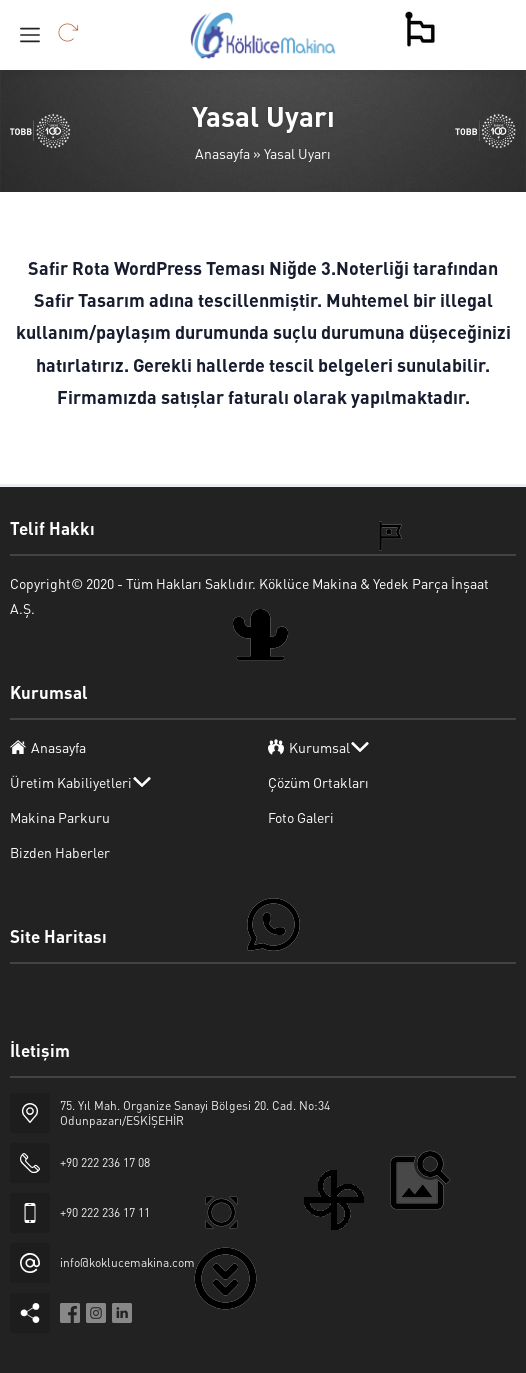  I want to click on start a guided tour or walkthrough, so click(389, 536).